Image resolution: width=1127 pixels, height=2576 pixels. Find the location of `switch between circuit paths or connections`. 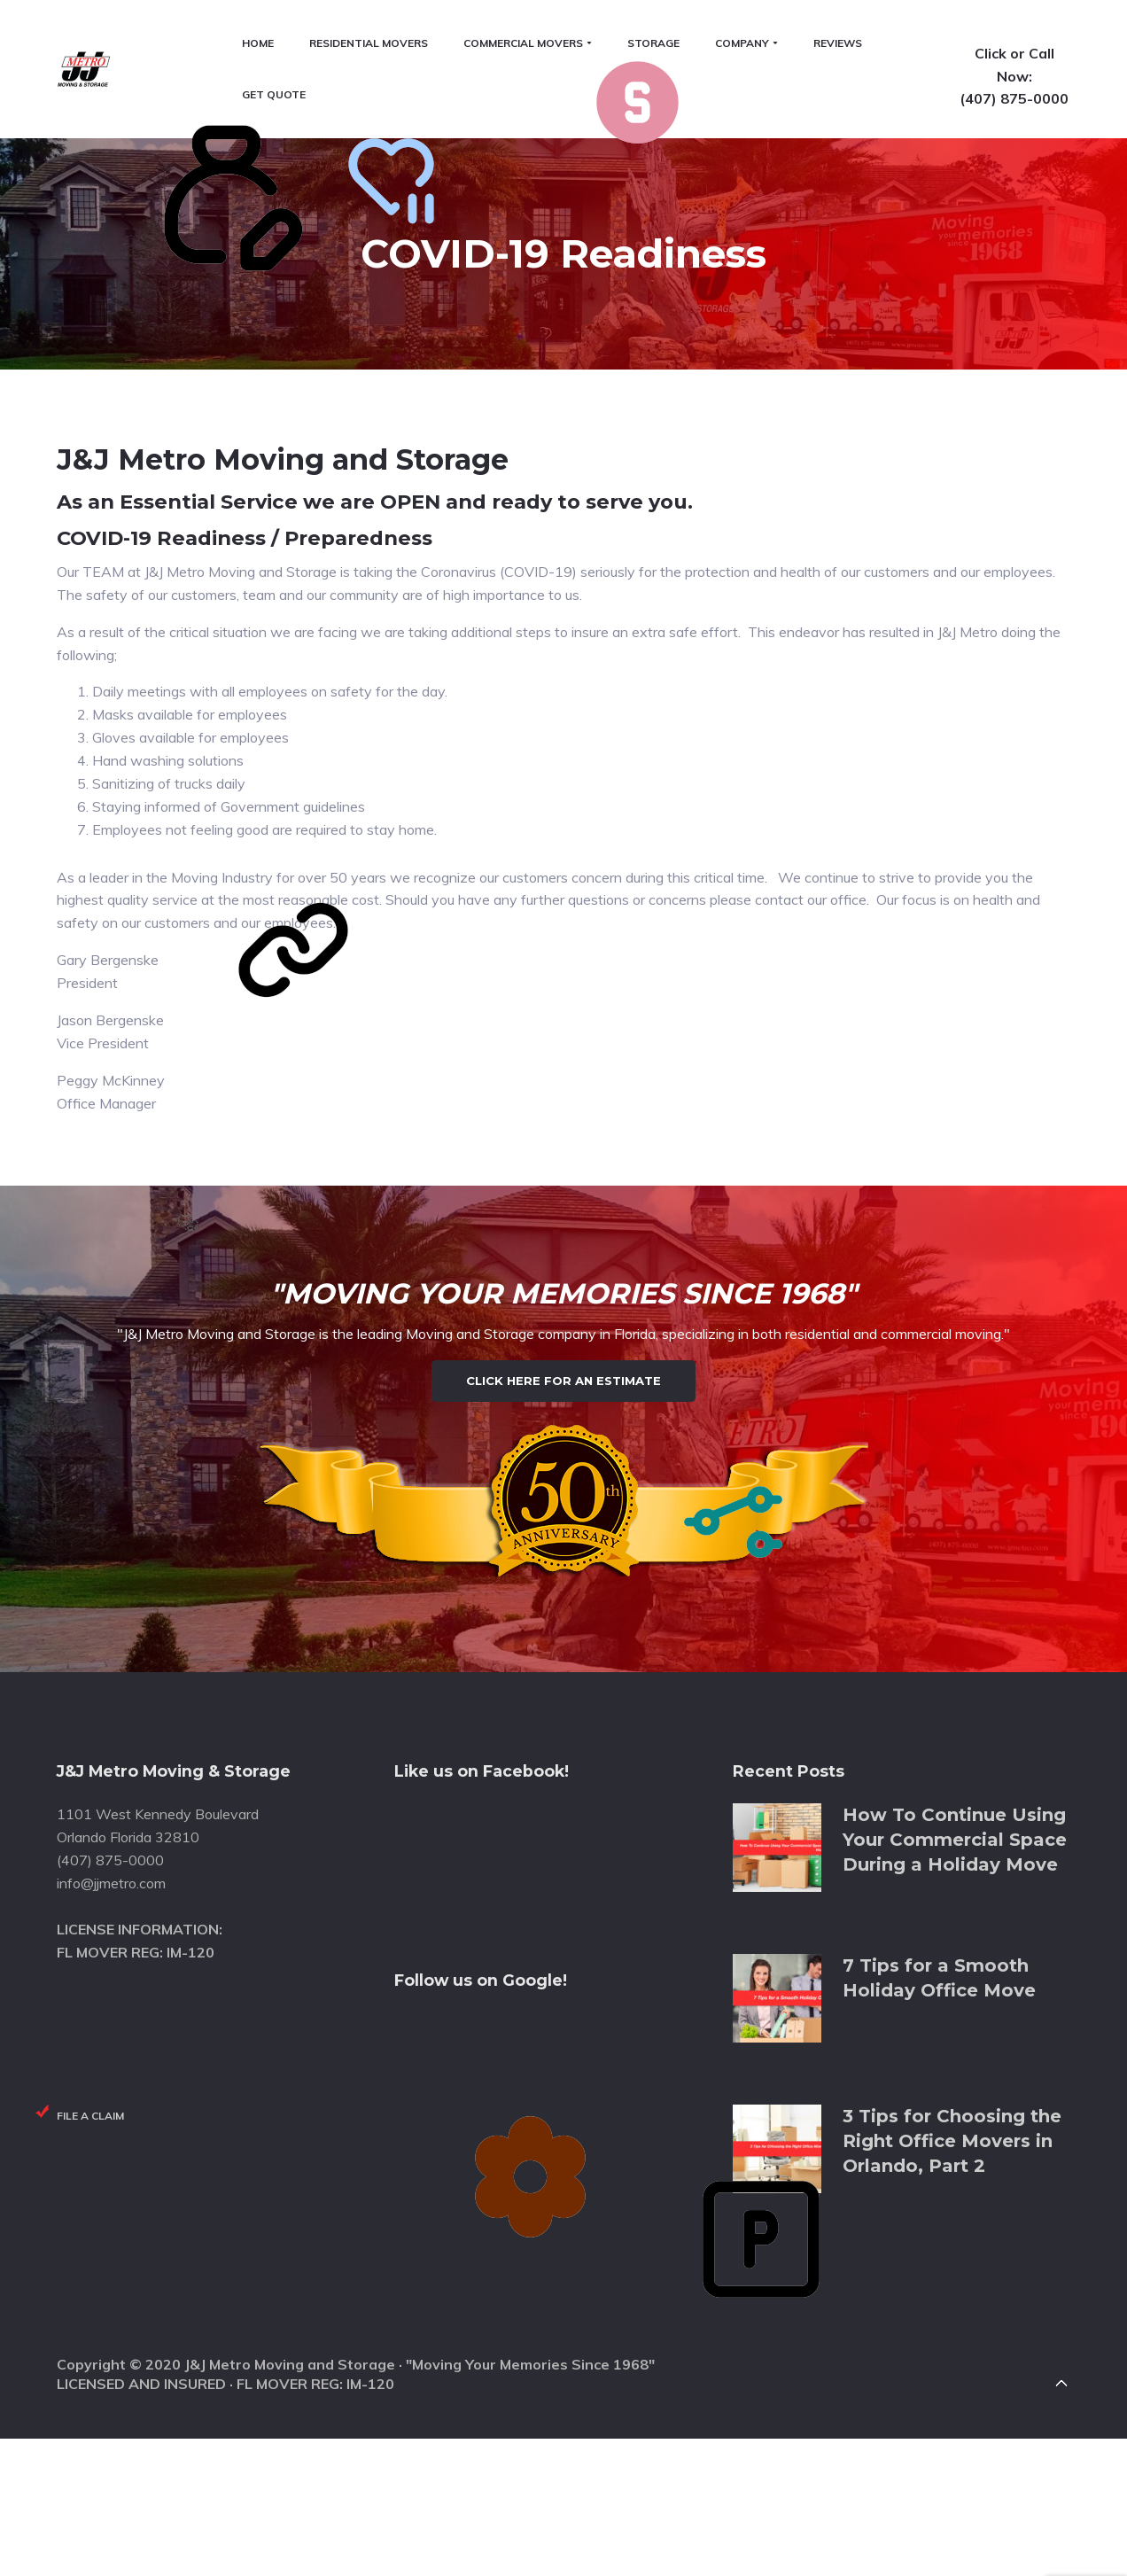

switch between circuit paths or connections is located at coordinates (733, 1521).